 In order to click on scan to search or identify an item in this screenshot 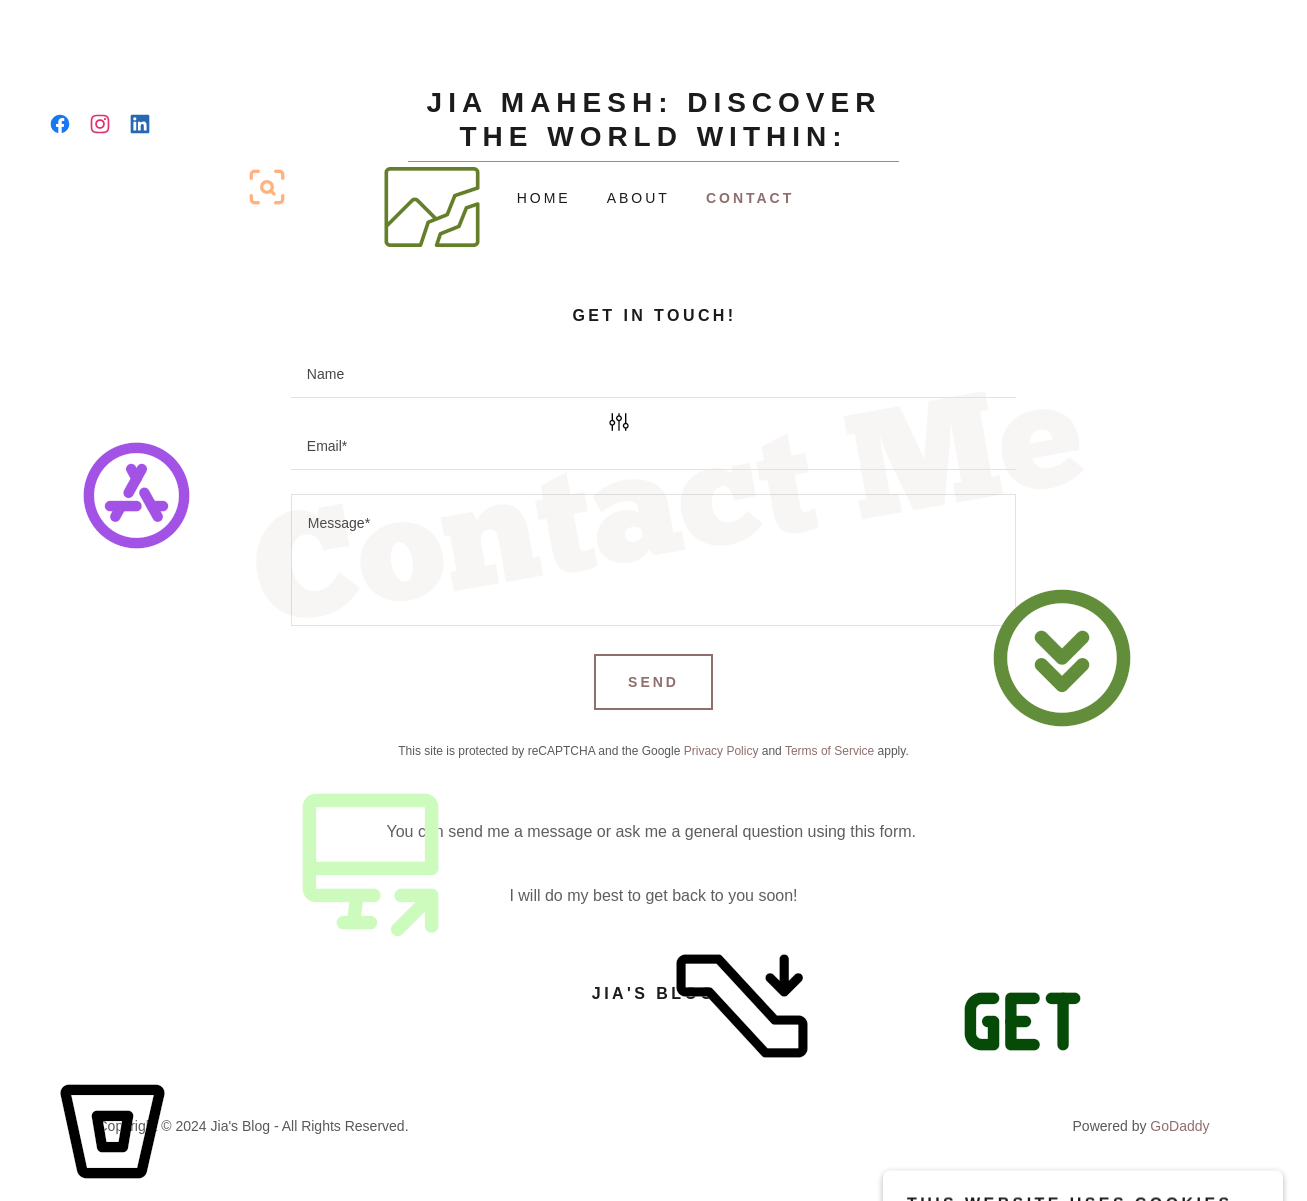, I will do `click(267, 187)`.